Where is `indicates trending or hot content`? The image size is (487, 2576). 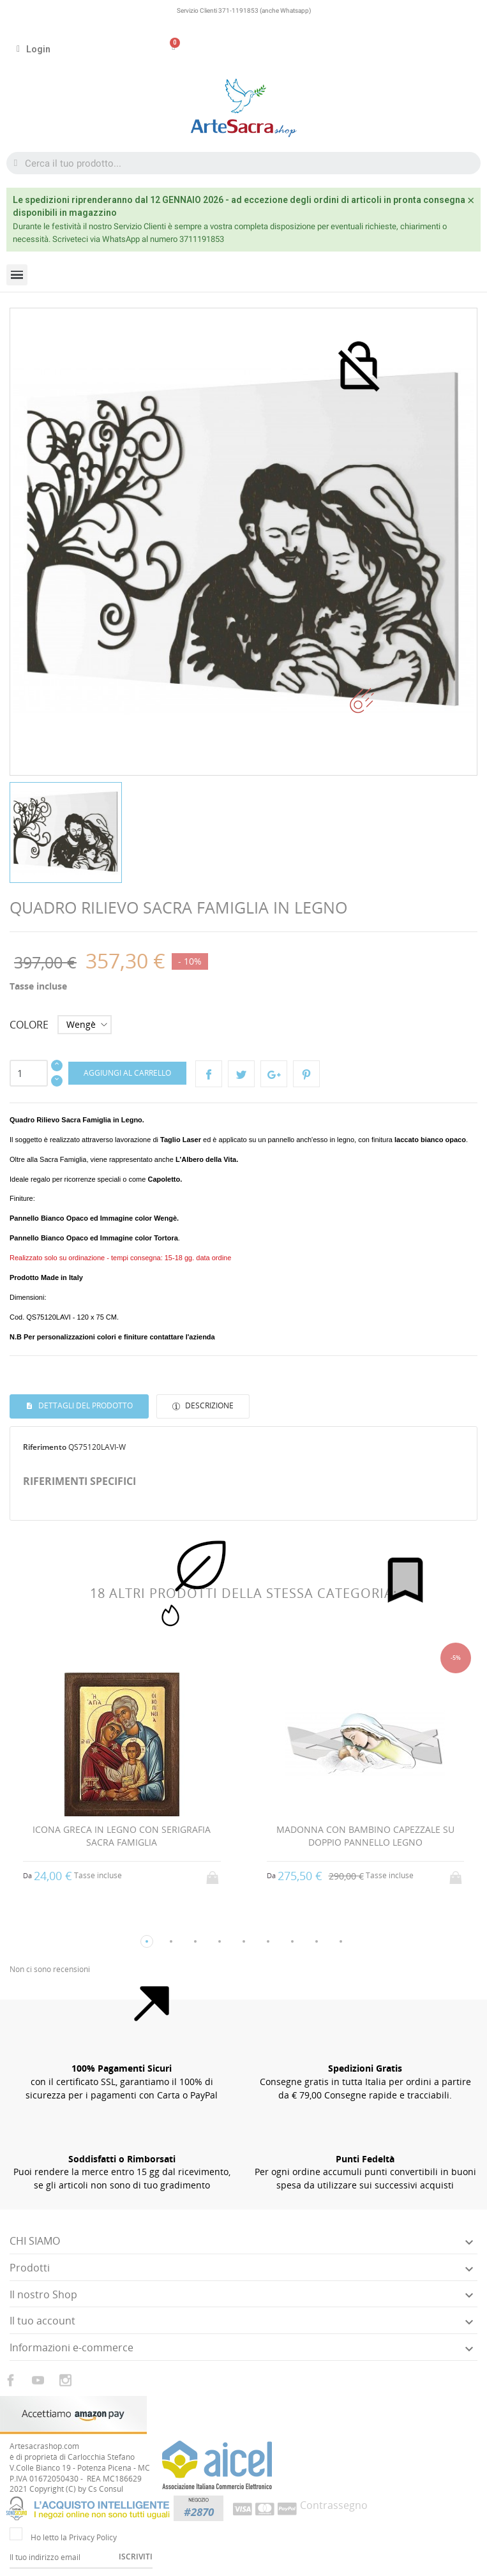 indicates trending or hot content is located at coordinates (170, 1616).